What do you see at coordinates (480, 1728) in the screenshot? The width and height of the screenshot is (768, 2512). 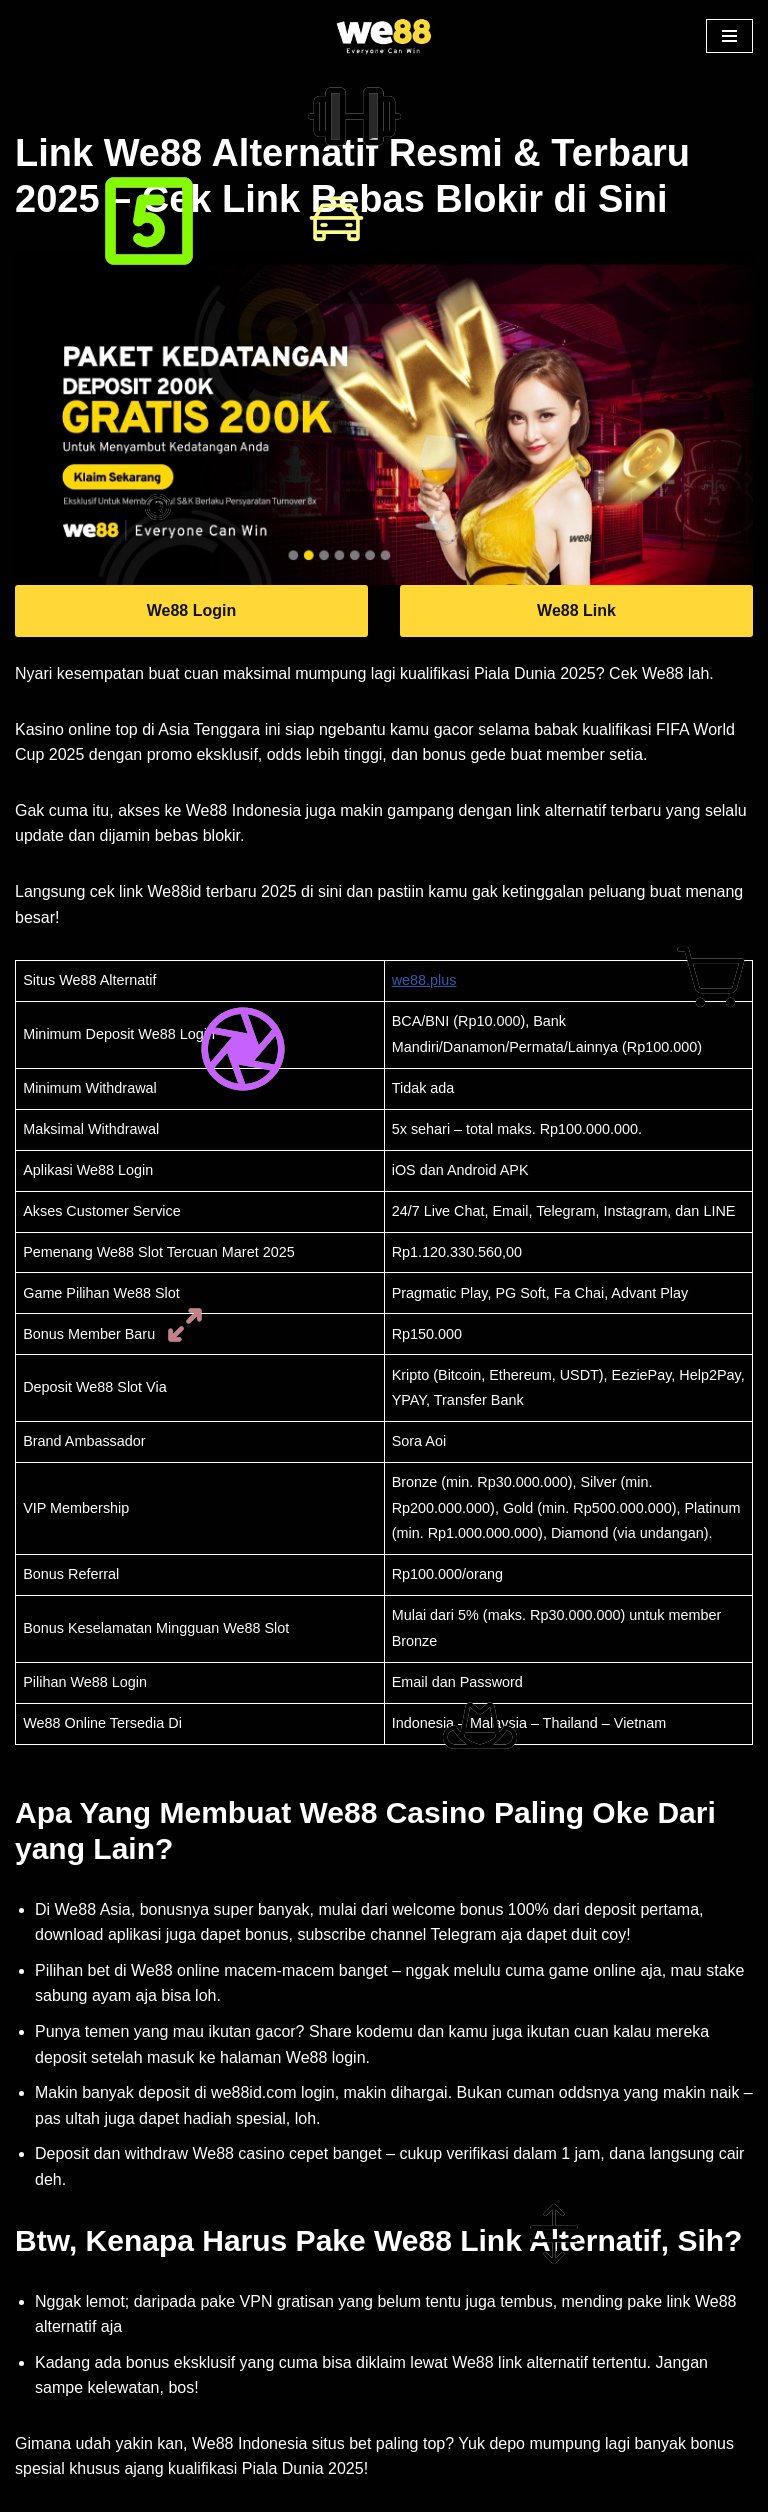 I see `select cowboy hat avatar or profile accessory` at bounding box center [480, 1728].